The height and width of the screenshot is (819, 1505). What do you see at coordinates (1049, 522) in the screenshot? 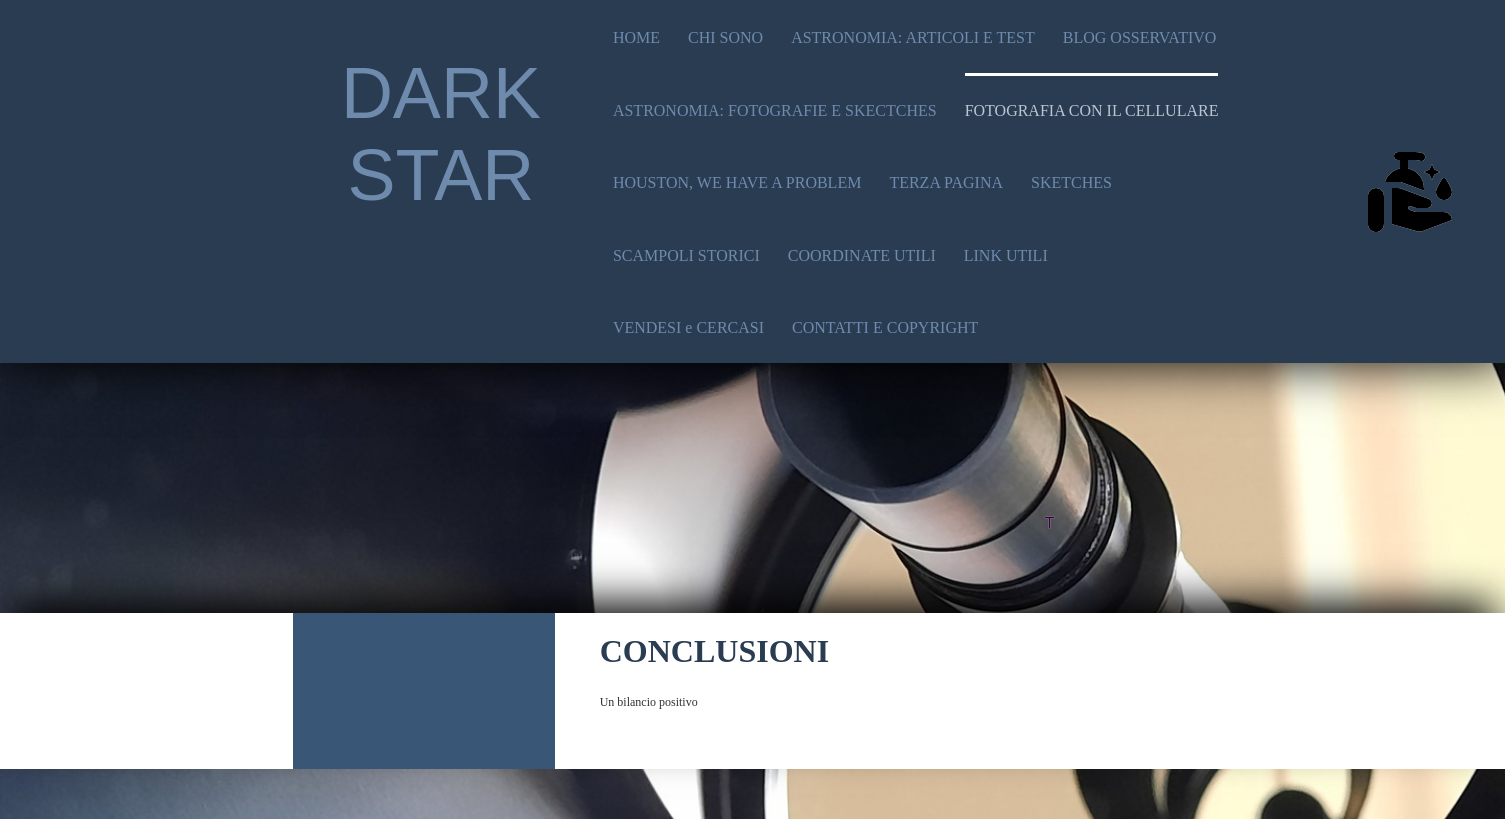
I see `text formatting or typography options` at bounding box center [1049, 522].